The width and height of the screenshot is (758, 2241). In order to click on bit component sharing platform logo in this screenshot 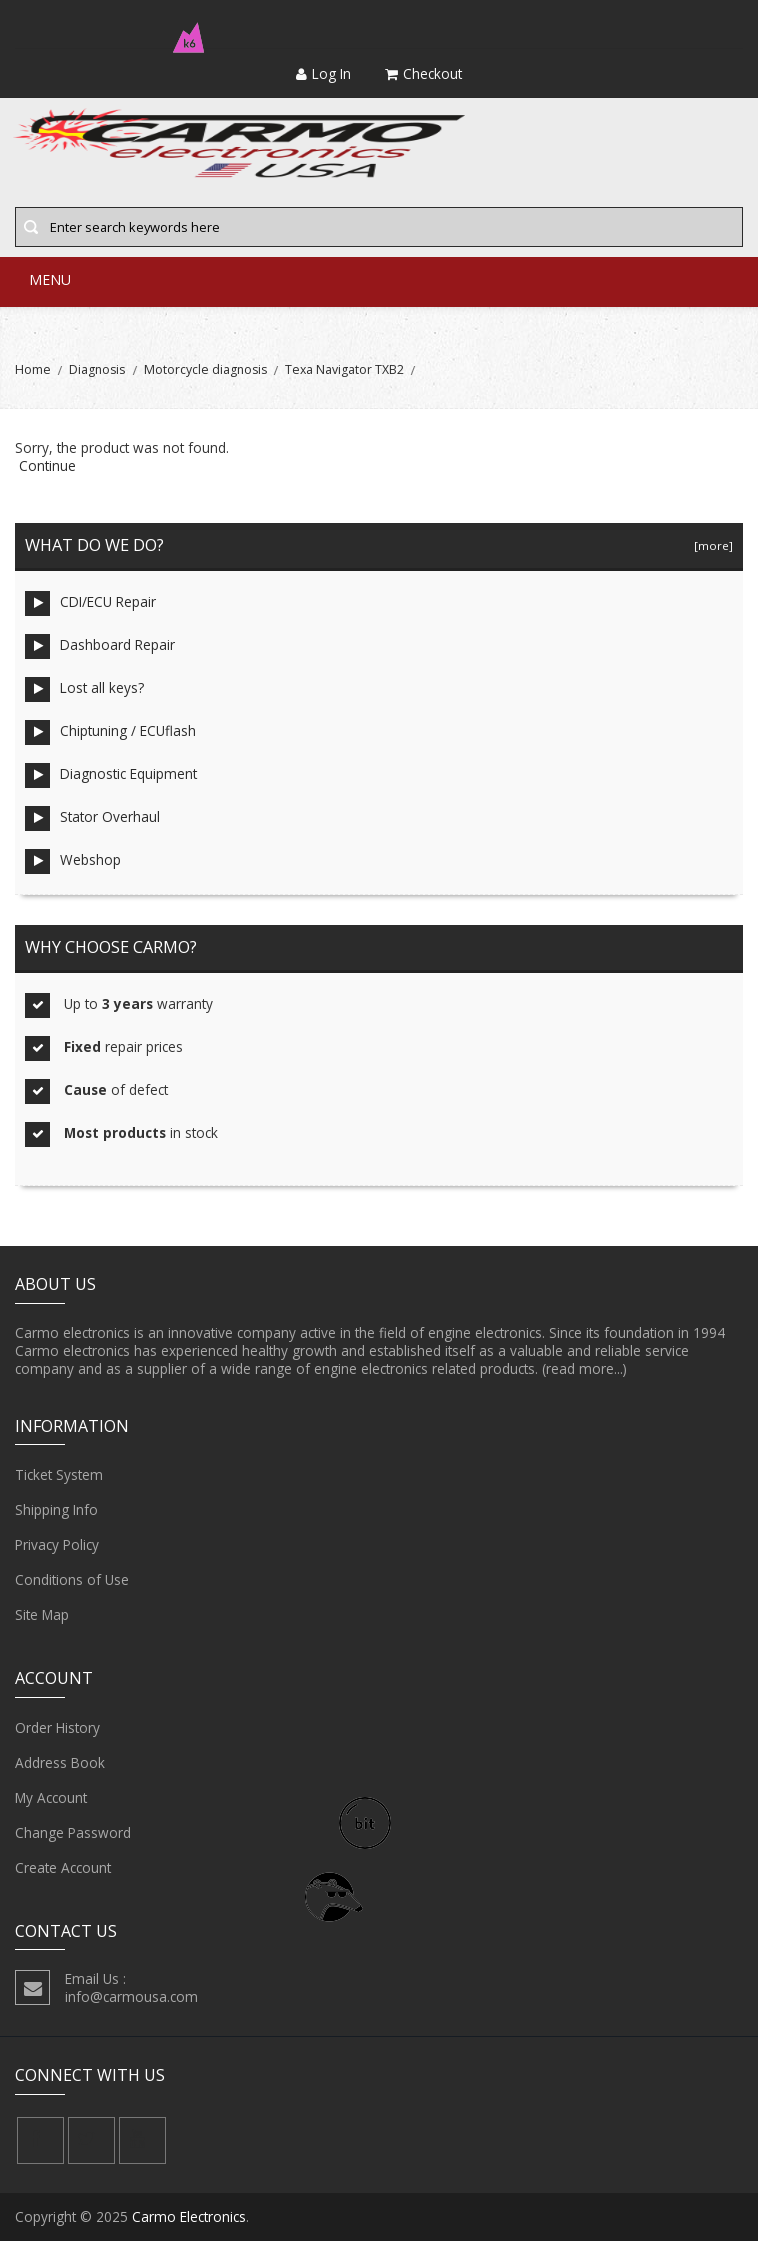, I will do `click(365, 1823)`.